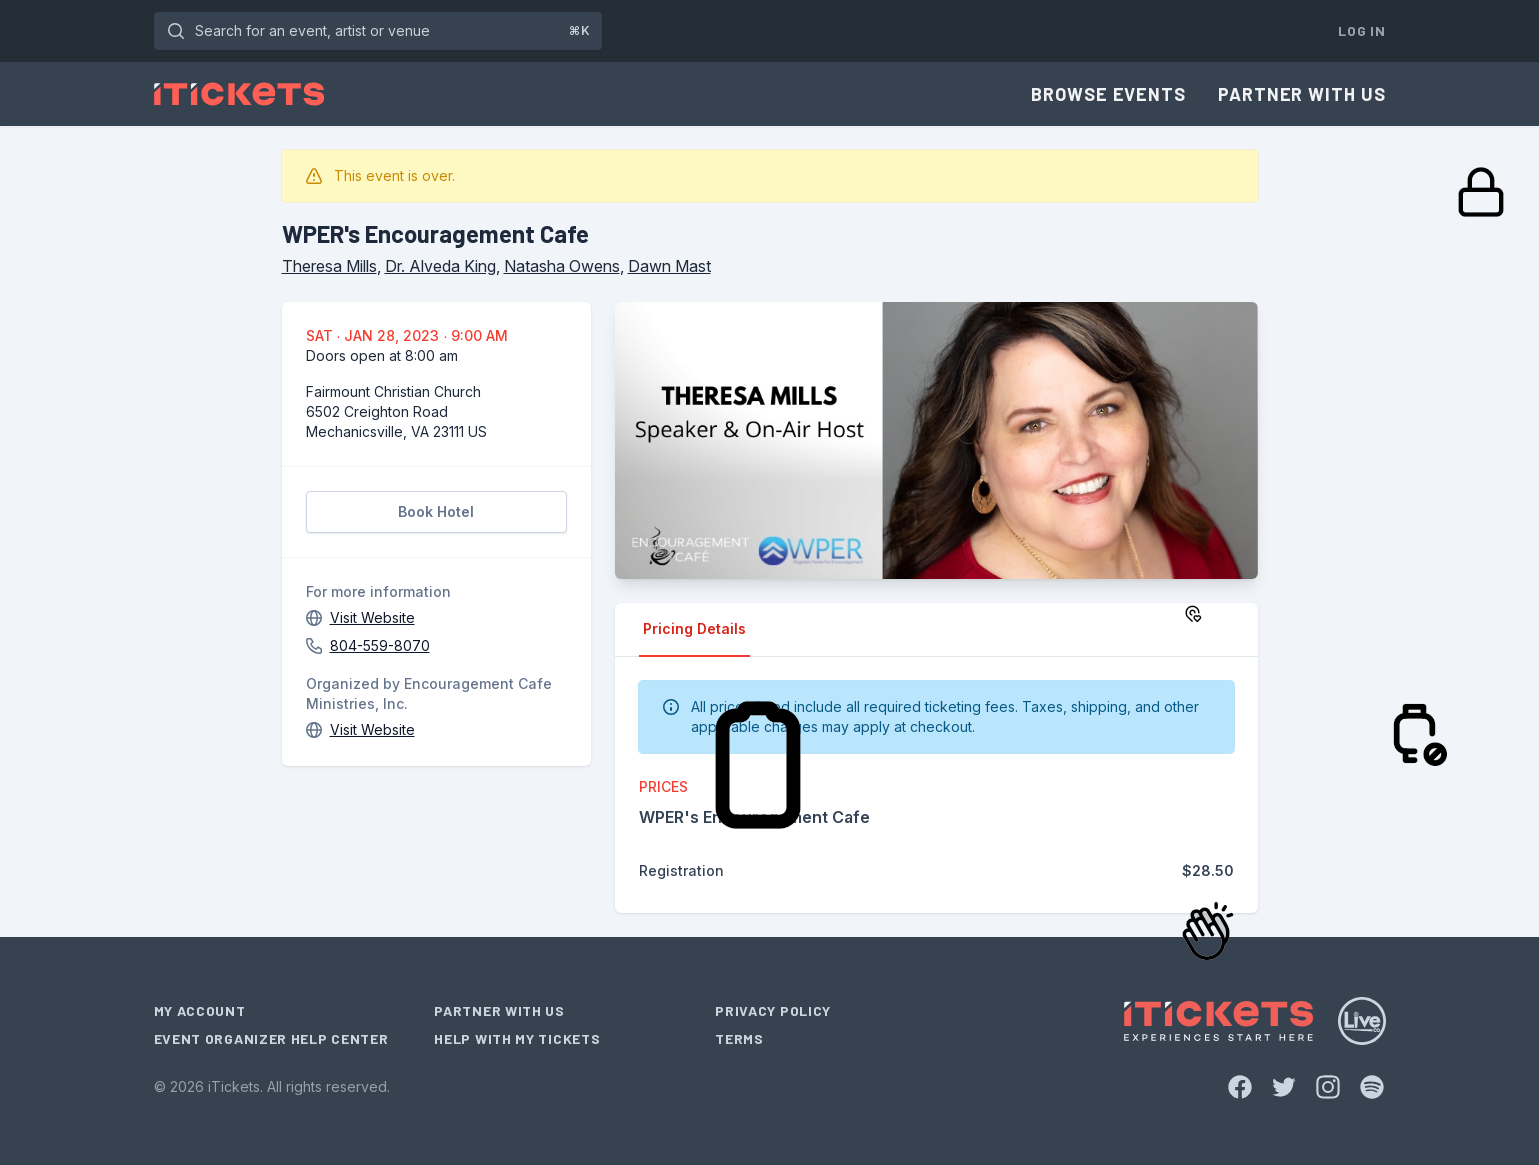 This screenshot has width=1539, height=1165. What do you see at coordinates (1414, 733) in the screenshot?
I see `cancel smartwatch pairing` at bounding box center [1414, 733].